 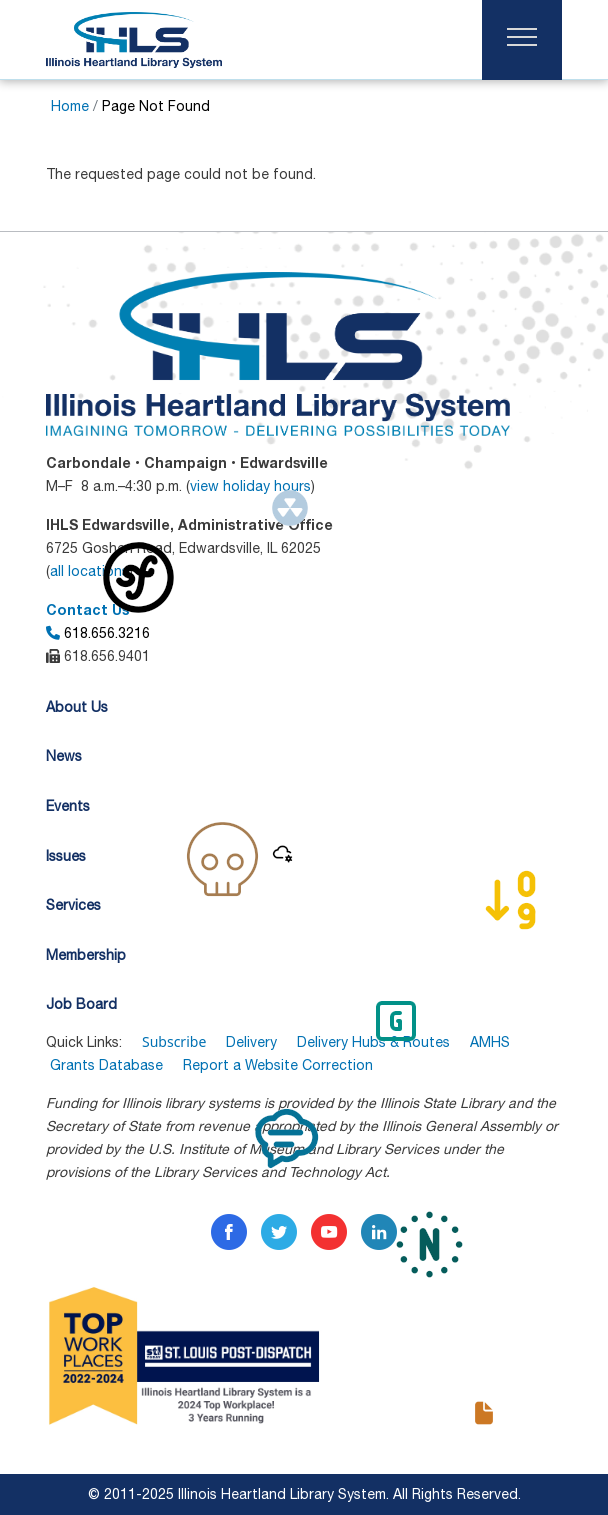 What do you see at coordinates (282, 852) in the screenshot?
I see `access cloud service settings` at bounding box center [282, 852].